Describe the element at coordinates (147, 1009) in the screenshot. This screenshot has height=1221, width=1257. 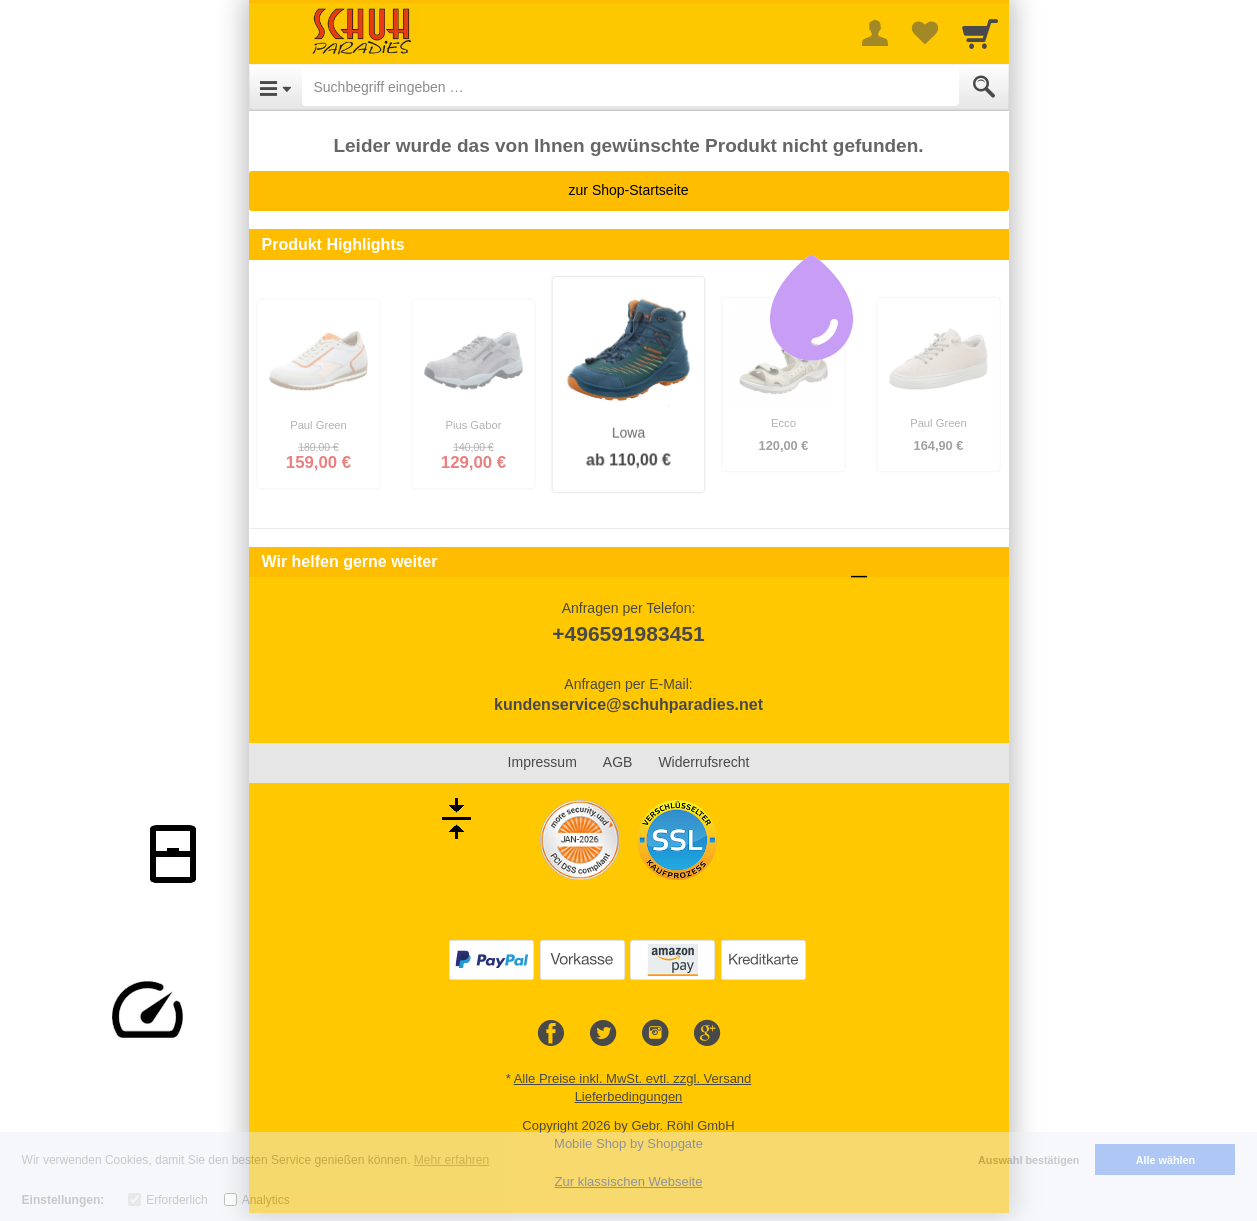
I see `adjust playback speed settings` at that location.